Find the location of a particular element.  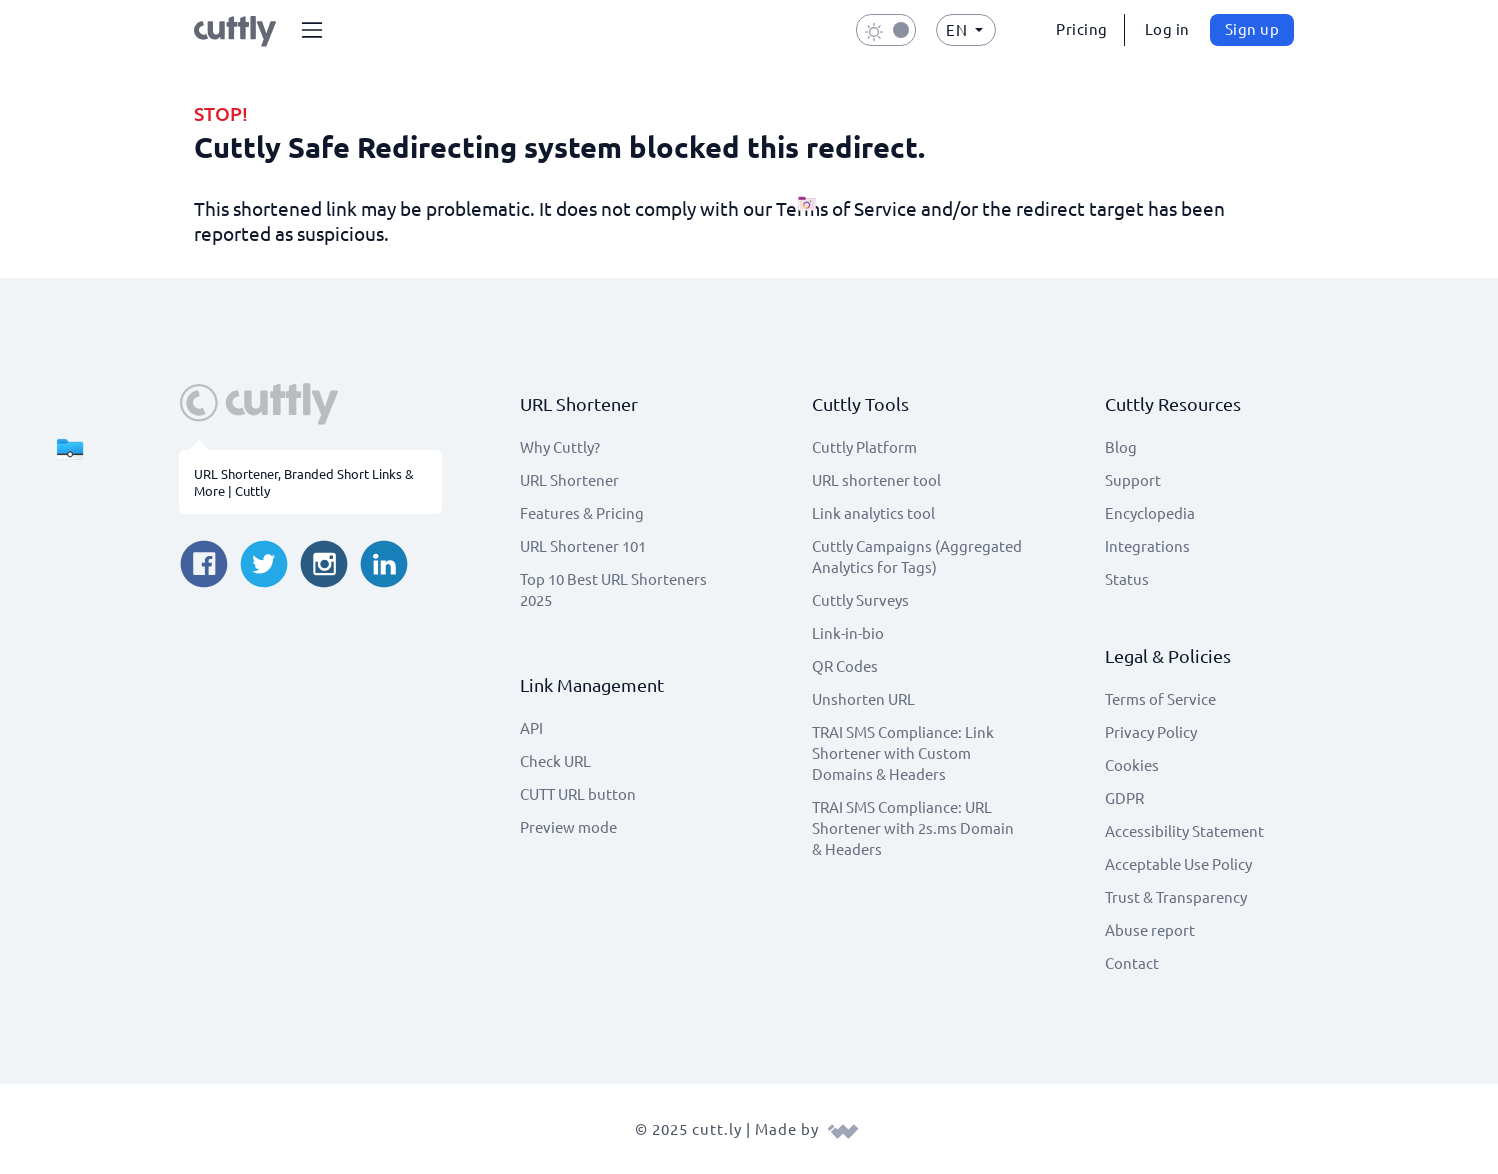

folder containing pokémon transfer data or saves is located at coordinates (70, 450).